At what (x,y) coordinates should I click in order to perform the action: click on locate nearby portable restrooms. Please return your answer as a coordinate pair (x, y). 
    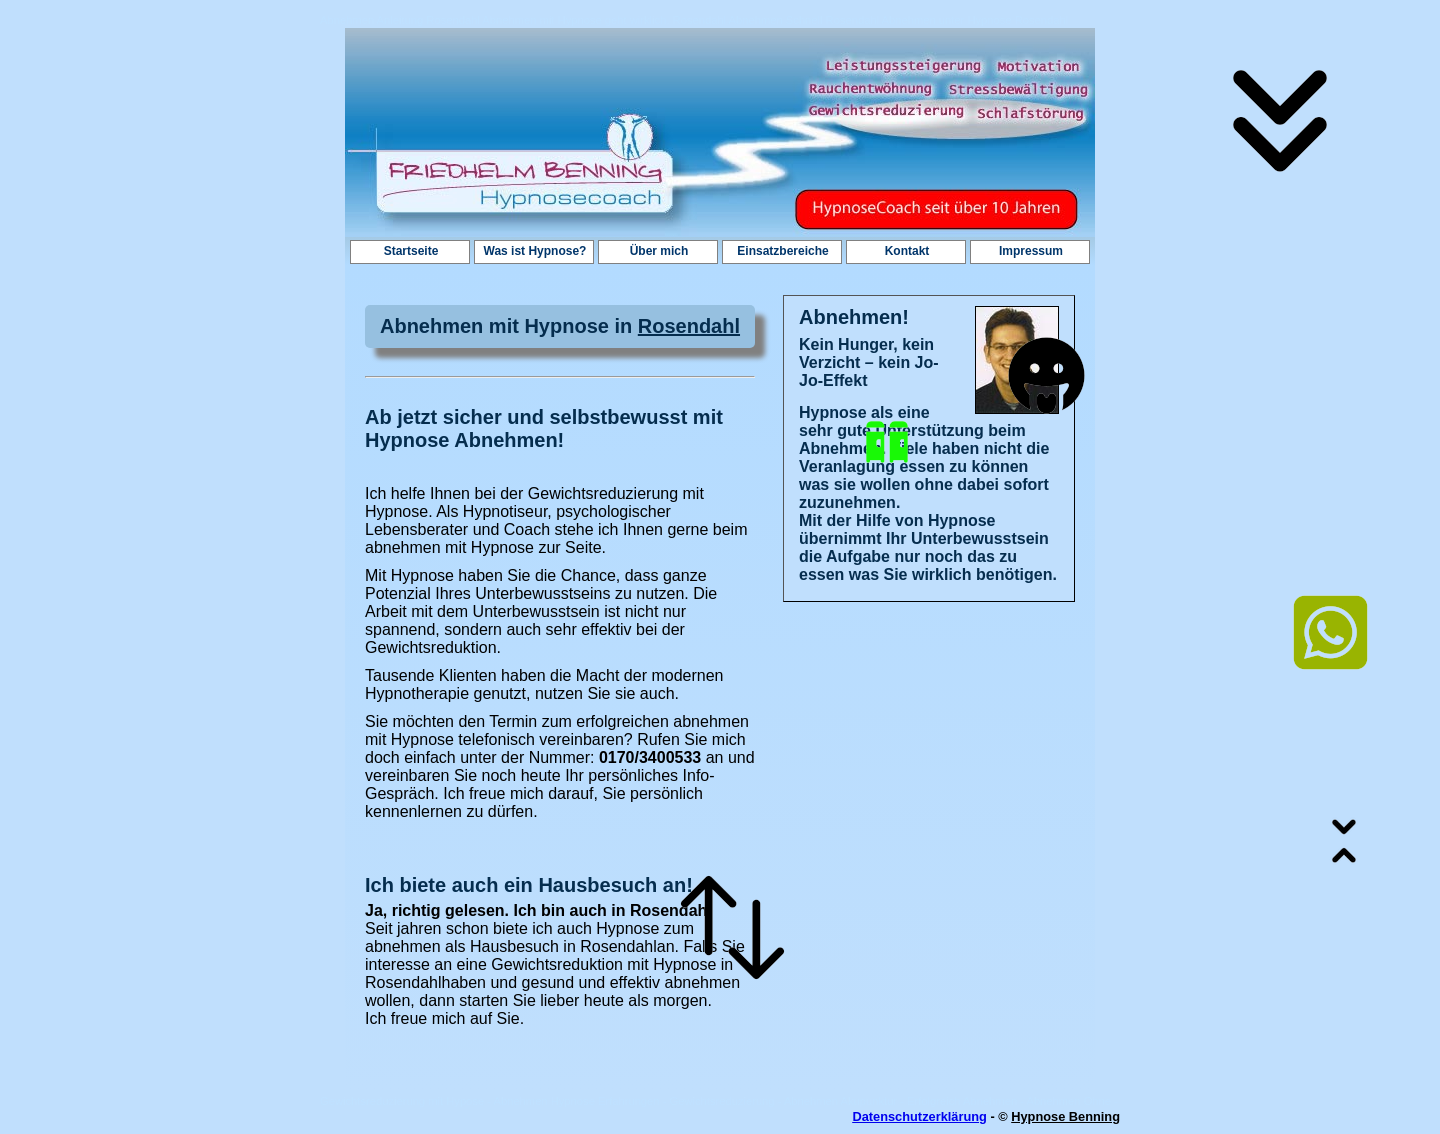
    Looking at the image, I should click on (887, 442).